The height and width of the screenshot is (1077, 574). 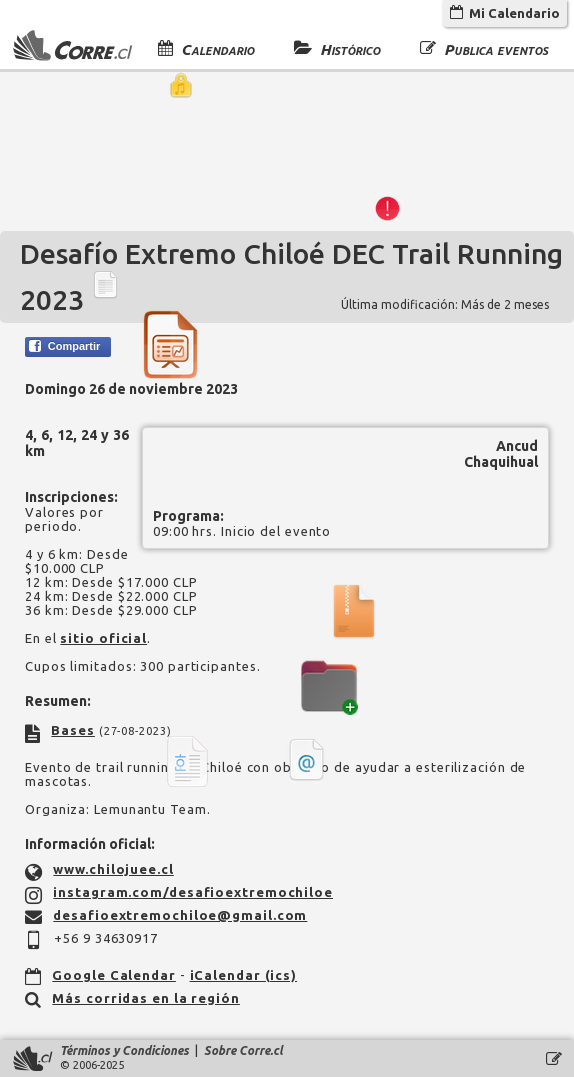 I want to click on open a text document, so click(x=105, y=284).